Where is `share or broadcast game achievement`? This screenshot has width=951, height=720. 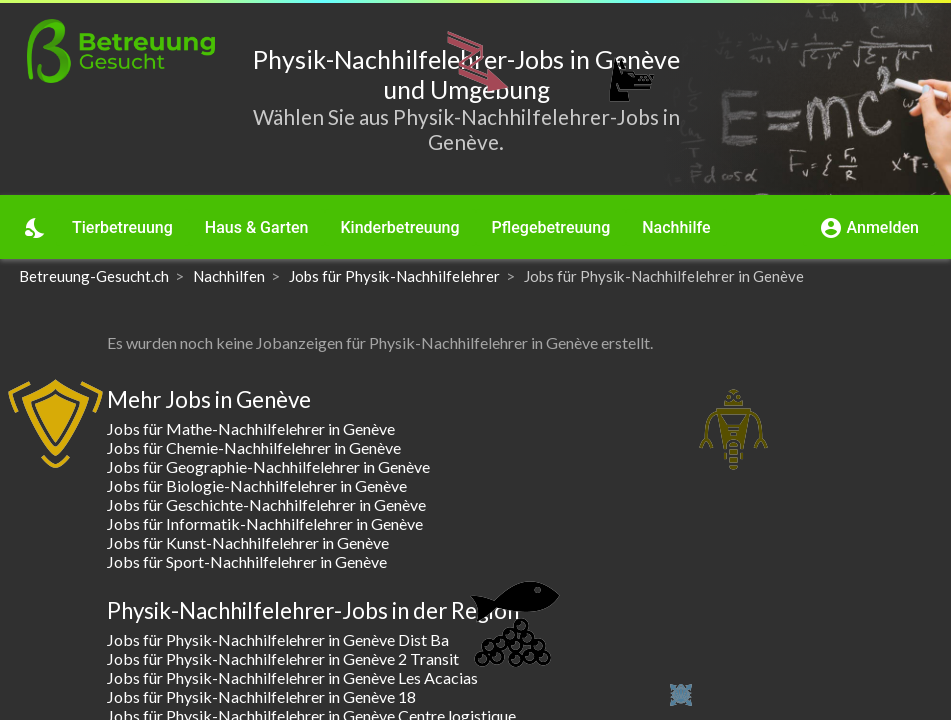 share or broadcast game achievement is located at coordinates (681, 695).